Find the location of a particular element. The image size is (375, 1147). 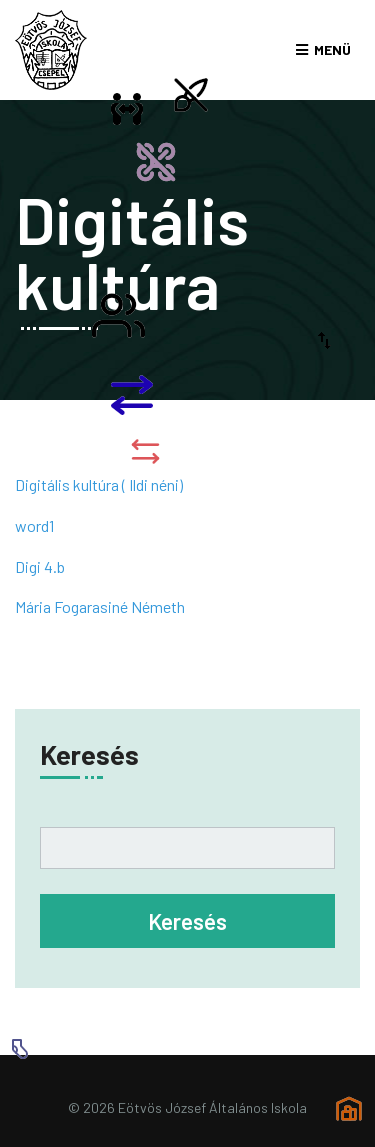

drone connectivity disabled is located at coordinates (156, 162).